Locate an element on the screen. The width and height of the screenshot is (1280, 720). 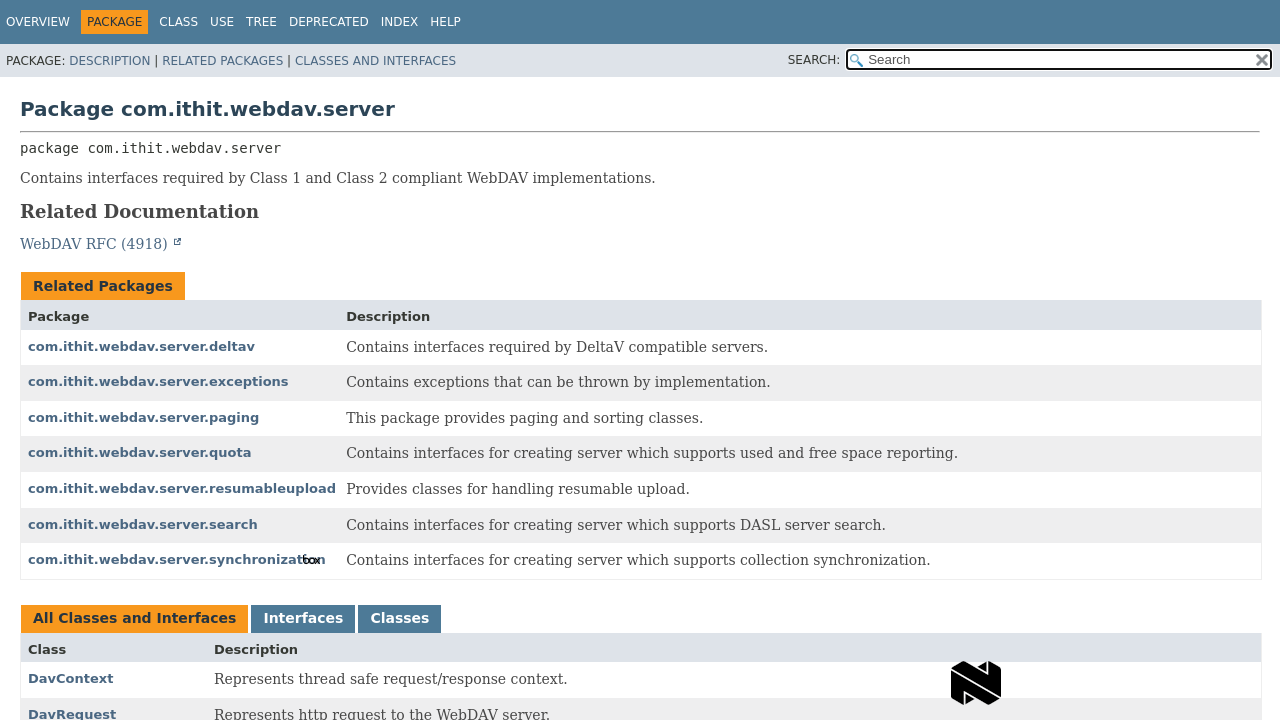
nordic semiconductor company logo is located at coordinates (976, 683).